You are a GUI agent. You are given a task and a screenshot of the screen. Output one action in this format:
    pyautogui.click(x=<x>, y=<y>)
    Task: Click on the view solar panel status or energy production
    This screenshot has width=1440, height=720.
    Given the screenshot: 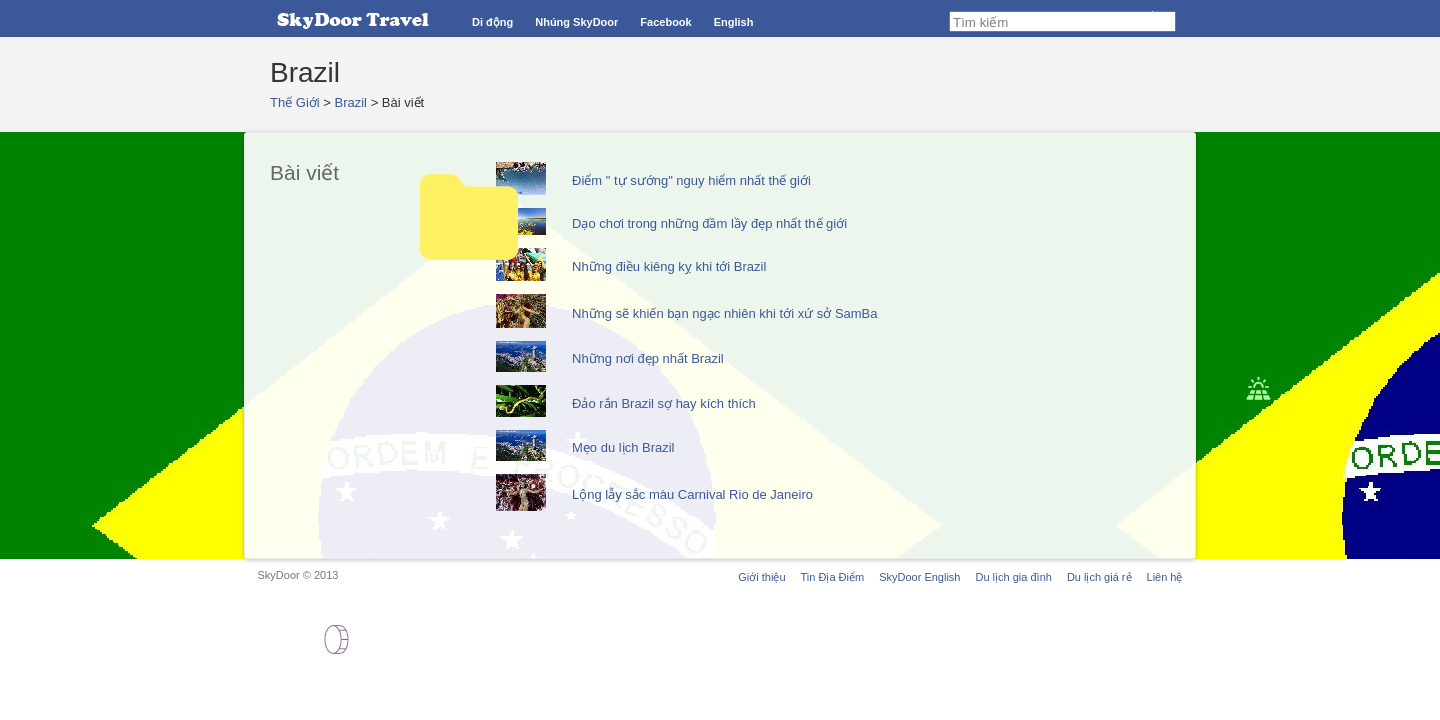 What is the action you would take?
    pyautogui.click(x=1258, y=389)
    